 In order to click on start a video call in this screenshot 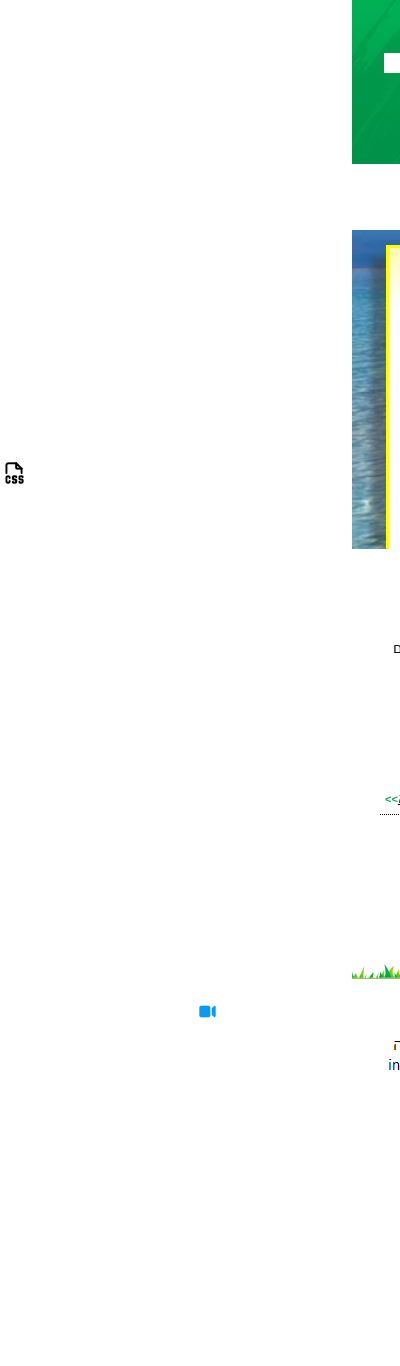, I will do `click(207, 1011)`.